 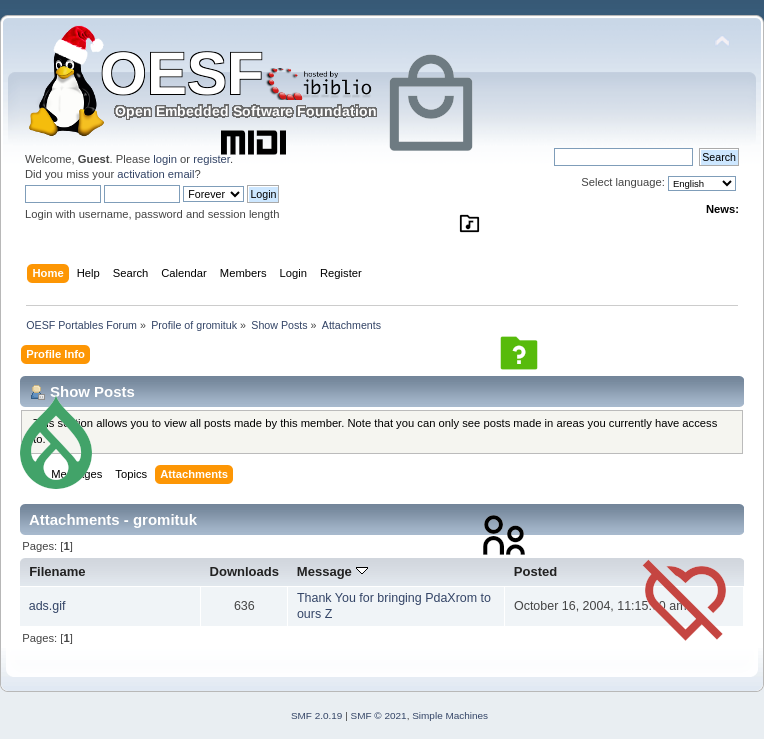 What do you see at coordinates (56, 442) in the screenshot?
I see `link to drupal CMS platform` at bounding box center [56, 442].